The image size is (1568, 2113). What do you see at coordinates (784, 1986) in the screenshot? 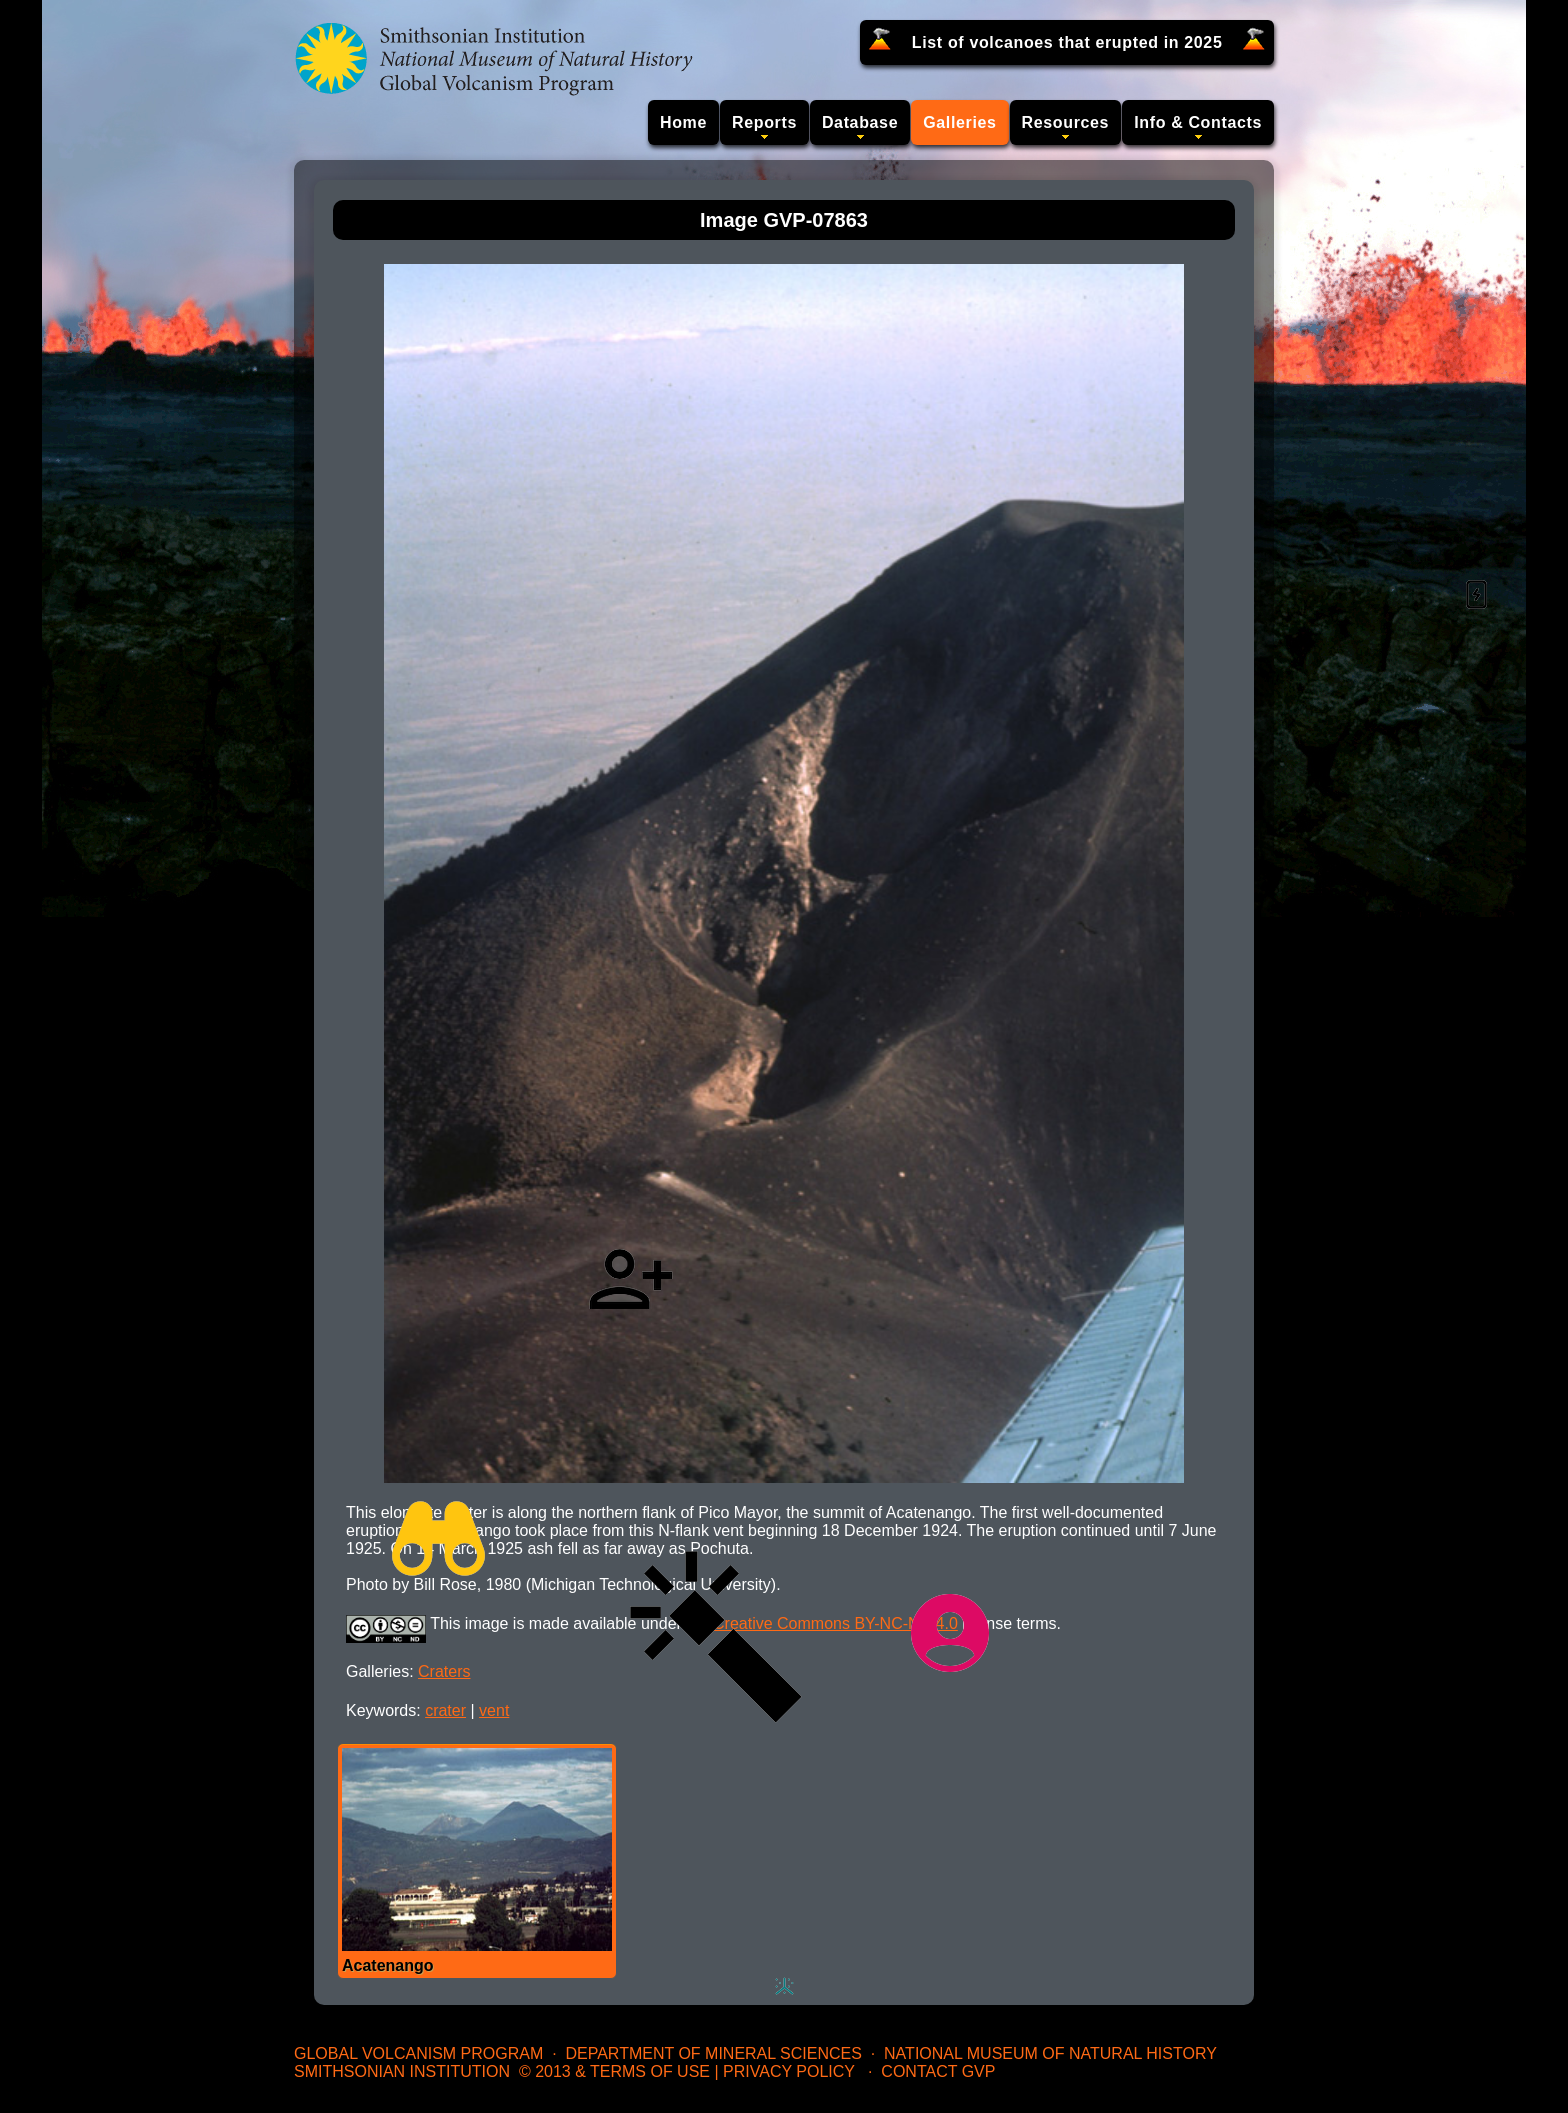
I see `view 3D scatter plot visualization` at bounding box center [784, 1986].